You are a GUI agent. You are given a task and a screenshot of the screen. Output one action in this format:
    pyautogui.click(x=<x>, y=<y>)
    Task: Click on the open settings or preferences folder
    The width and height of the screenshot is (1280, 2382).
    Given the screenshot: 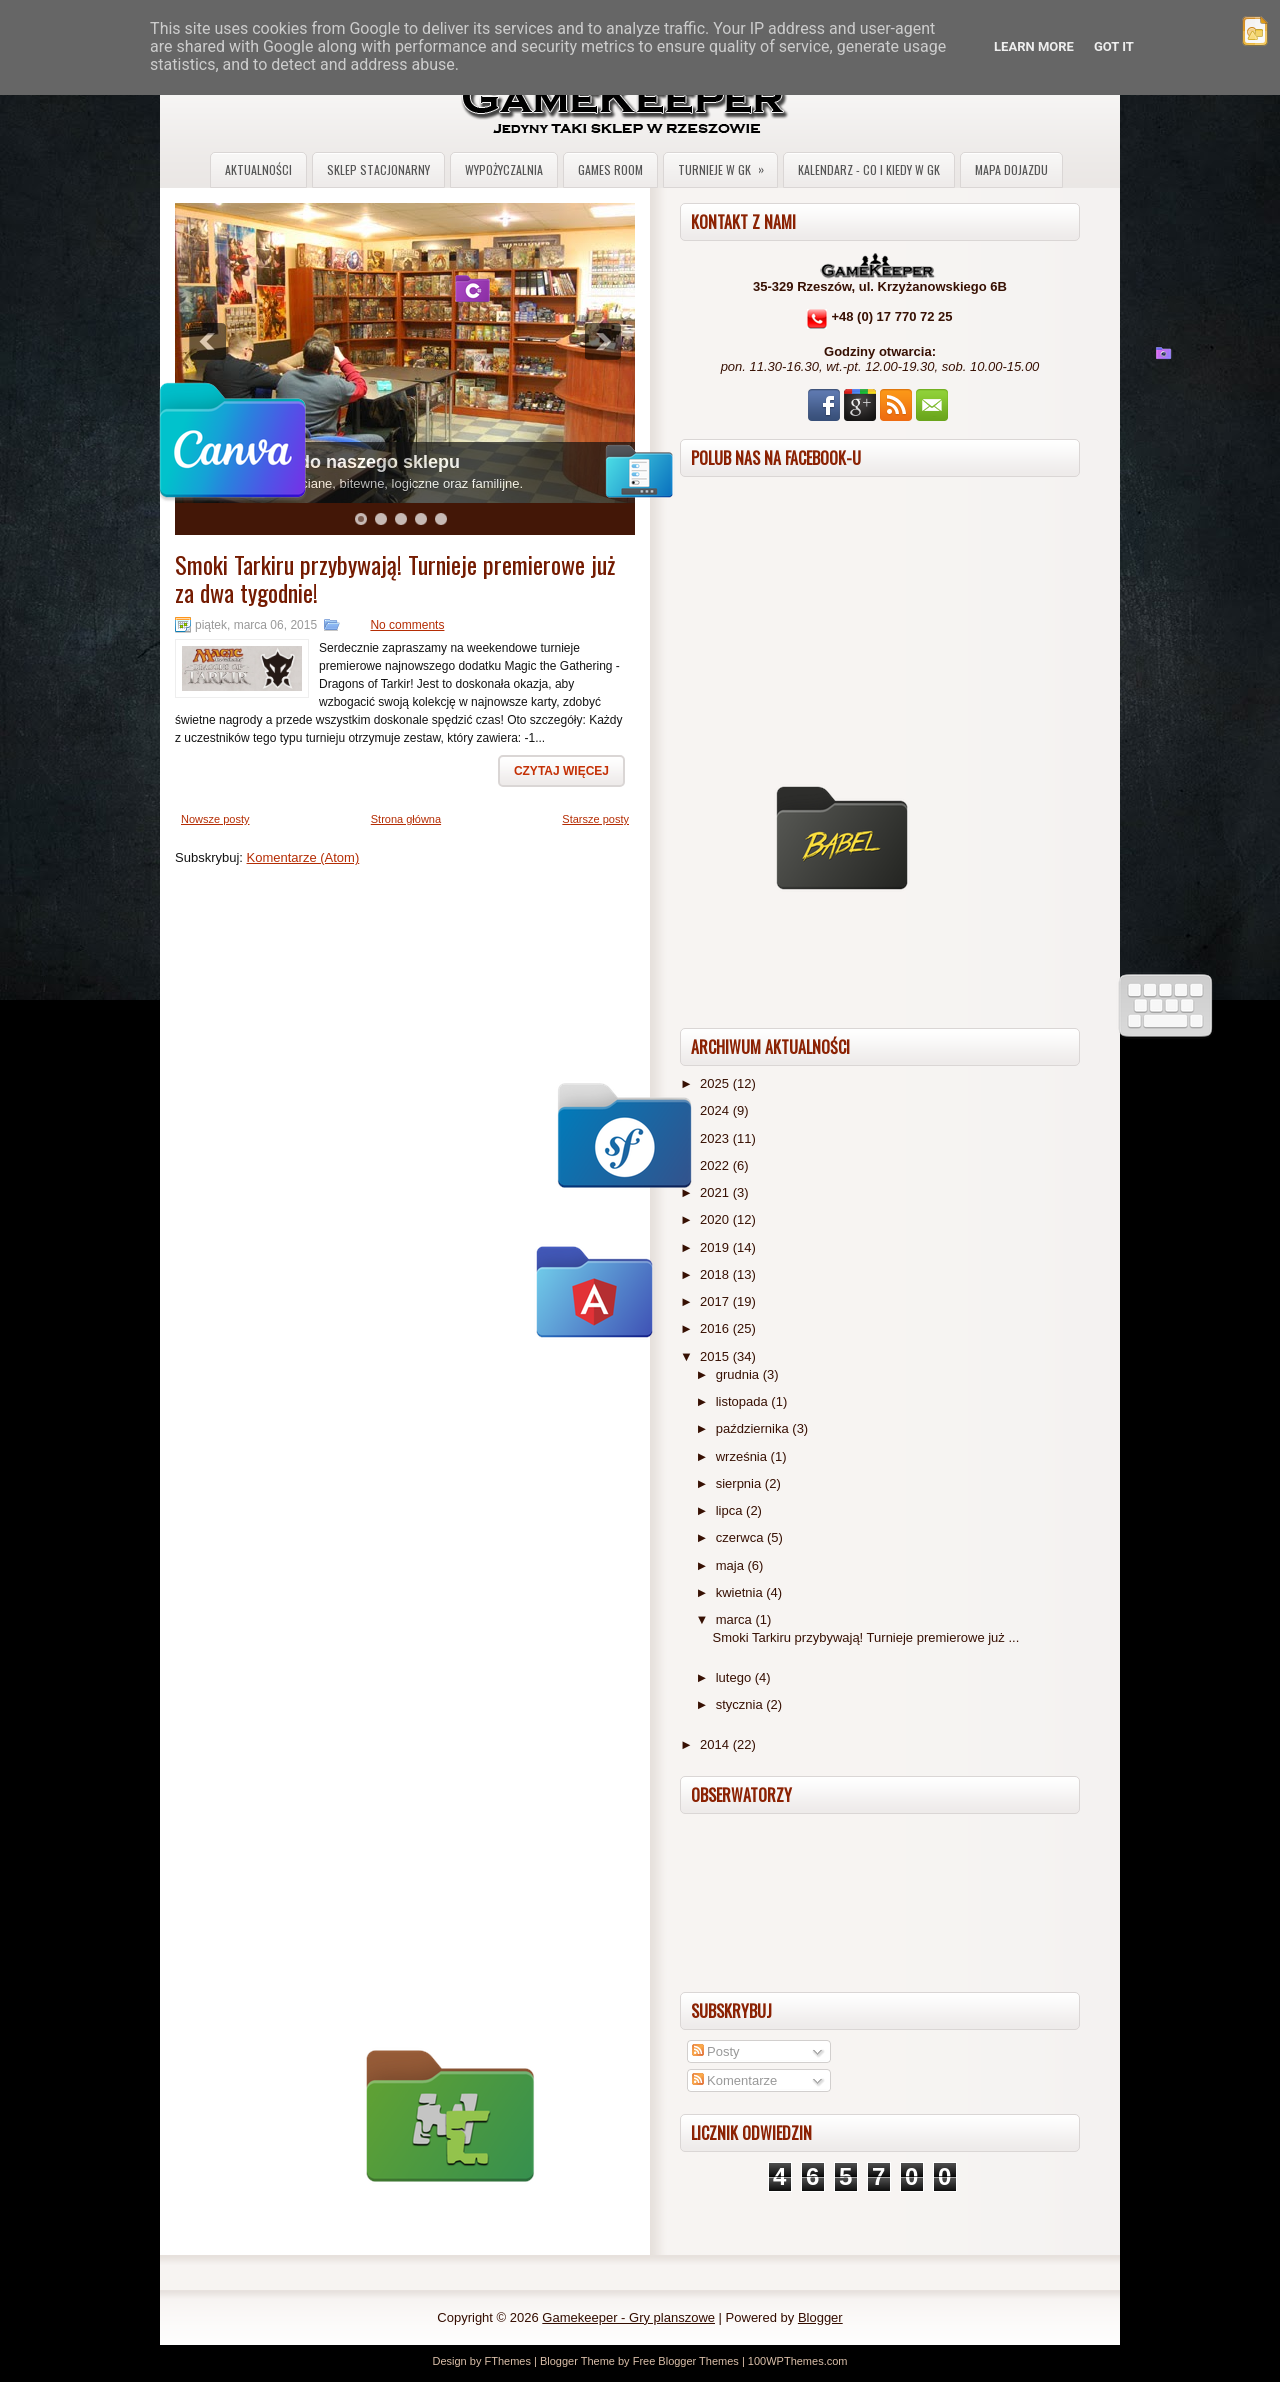 What is the action you would take?
    pyautogui.click(x=639, y=473)
    